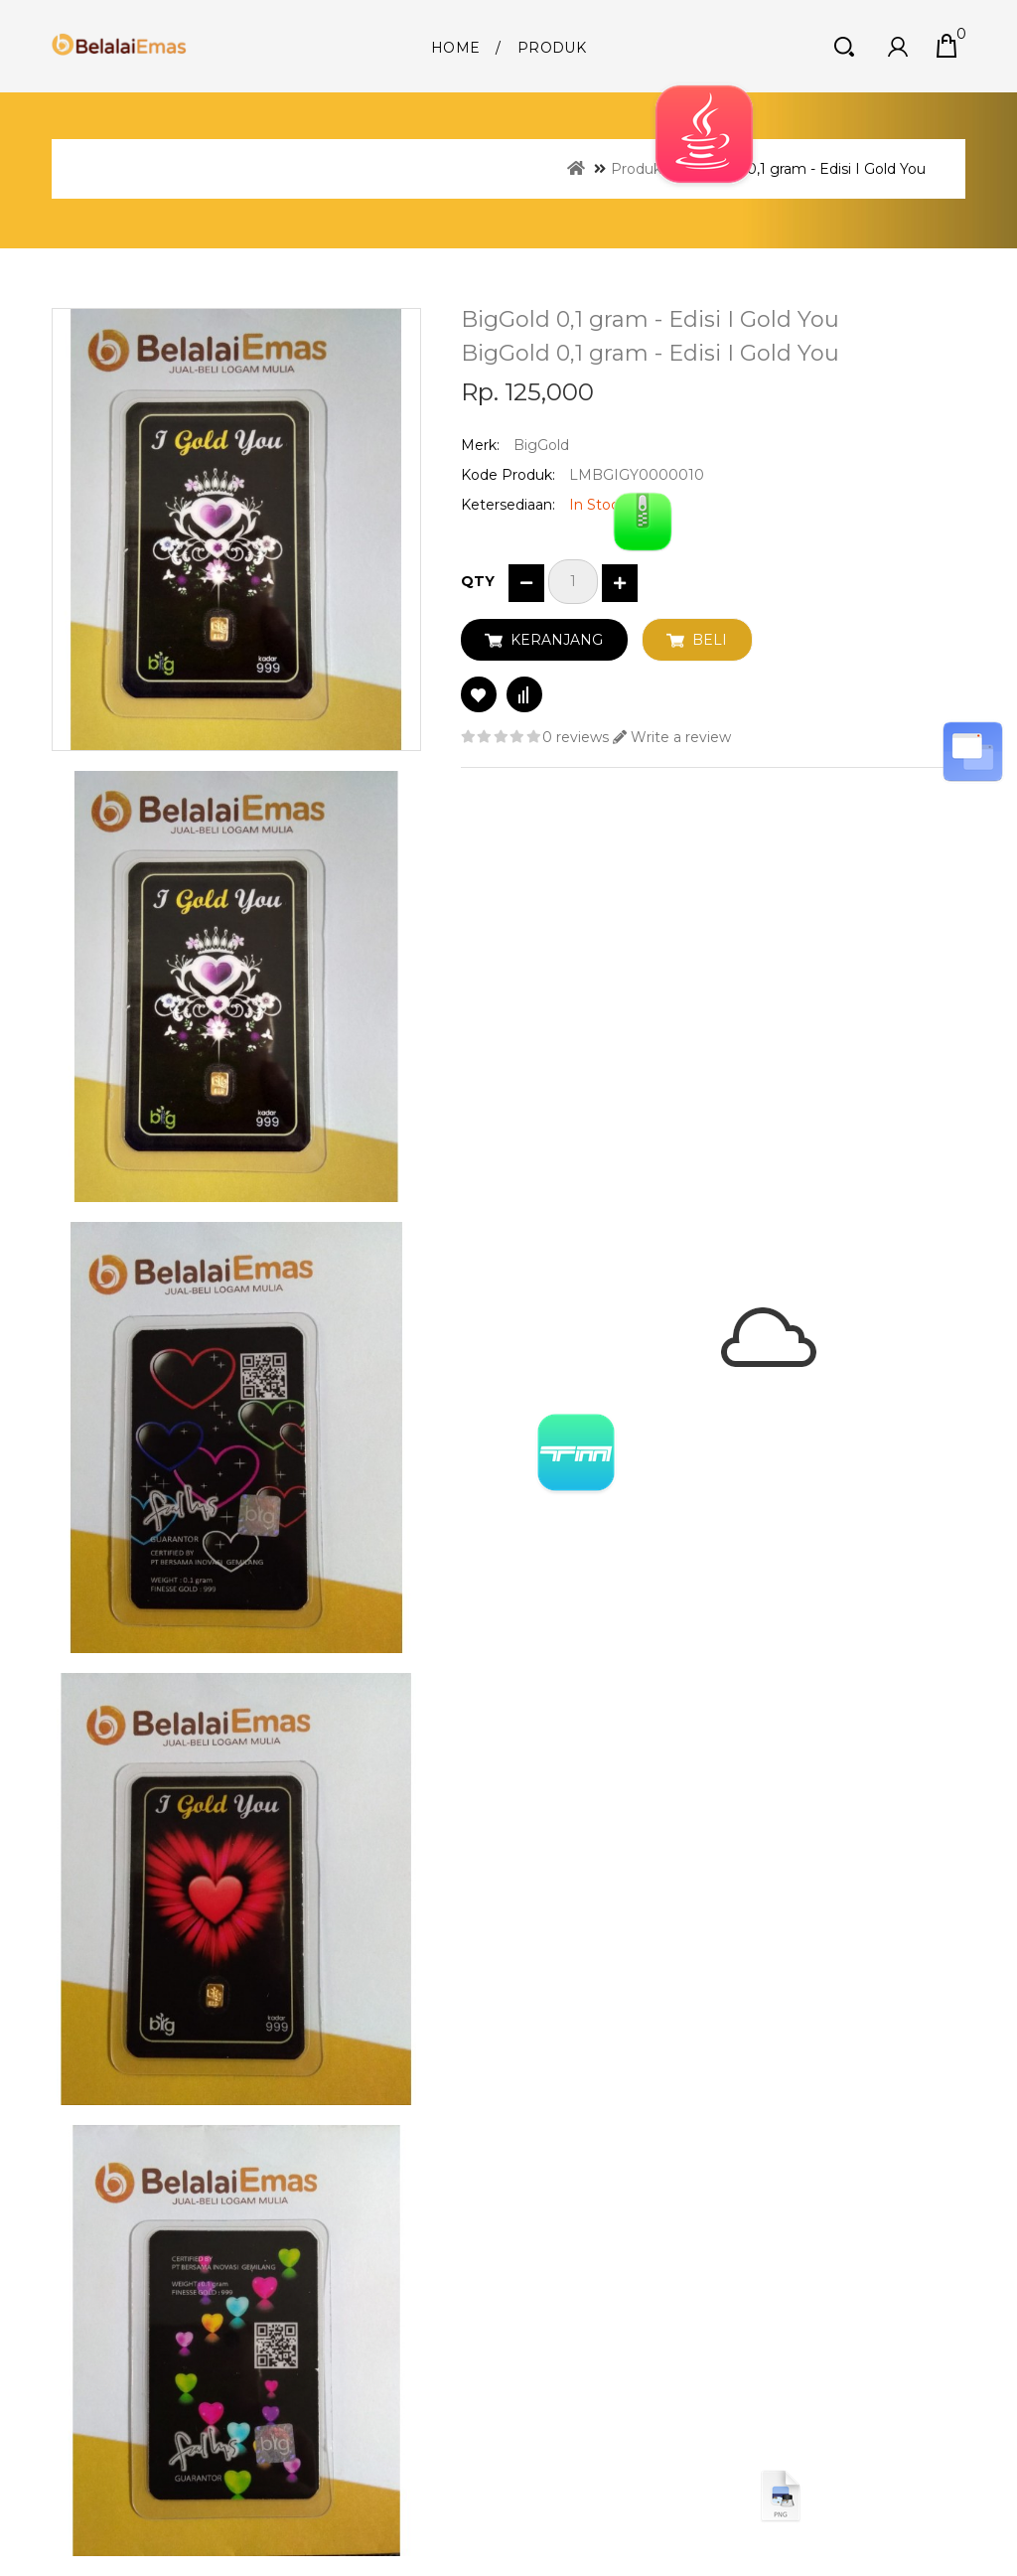 The image size is (1017, 2576). I want to click on open Archive Utility to compress or extract files, so click(643, 522).